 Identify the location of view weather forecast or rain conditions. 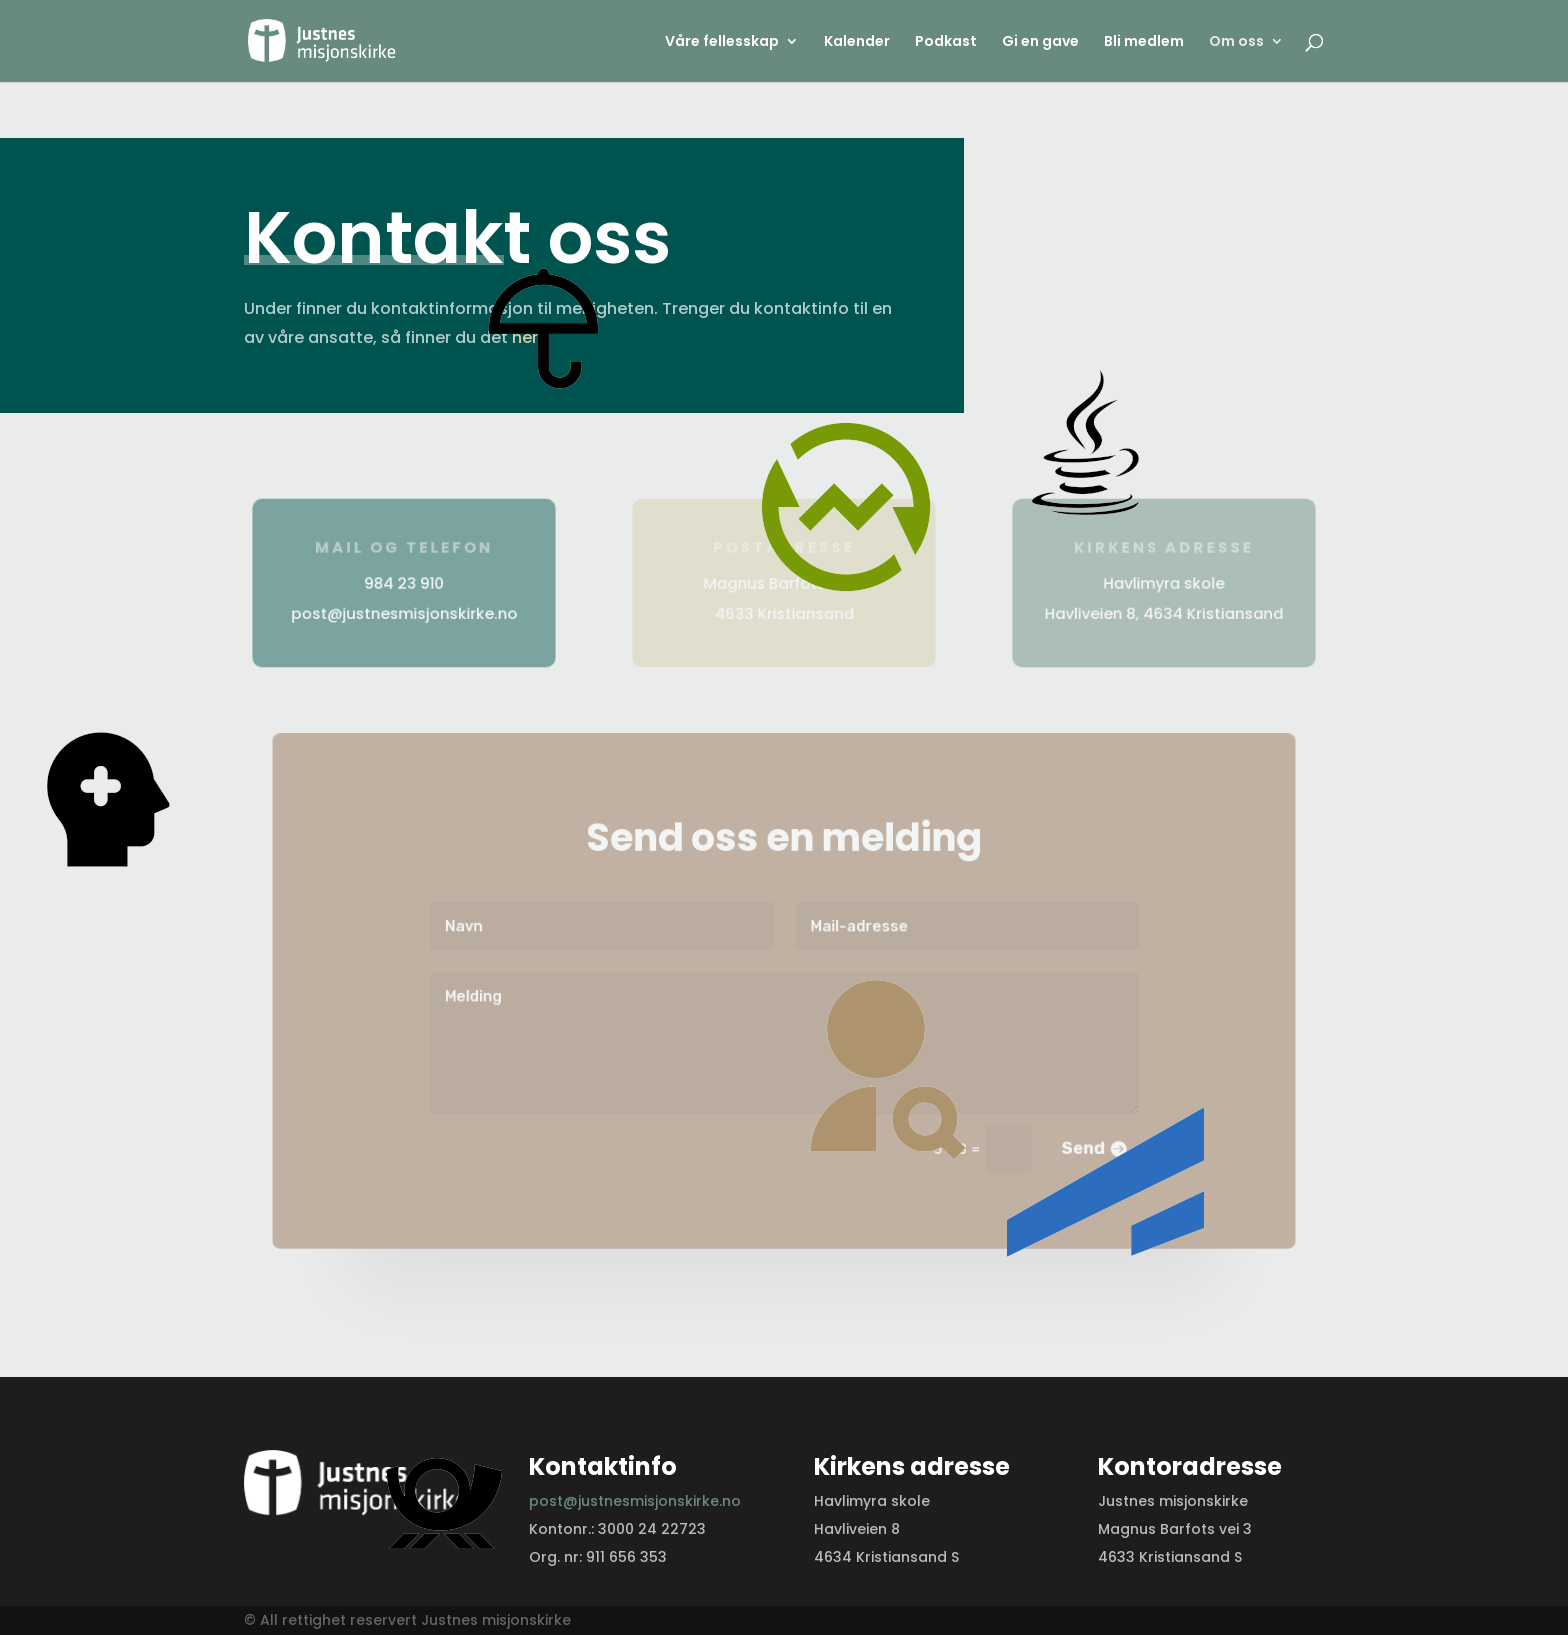
(543, 328).